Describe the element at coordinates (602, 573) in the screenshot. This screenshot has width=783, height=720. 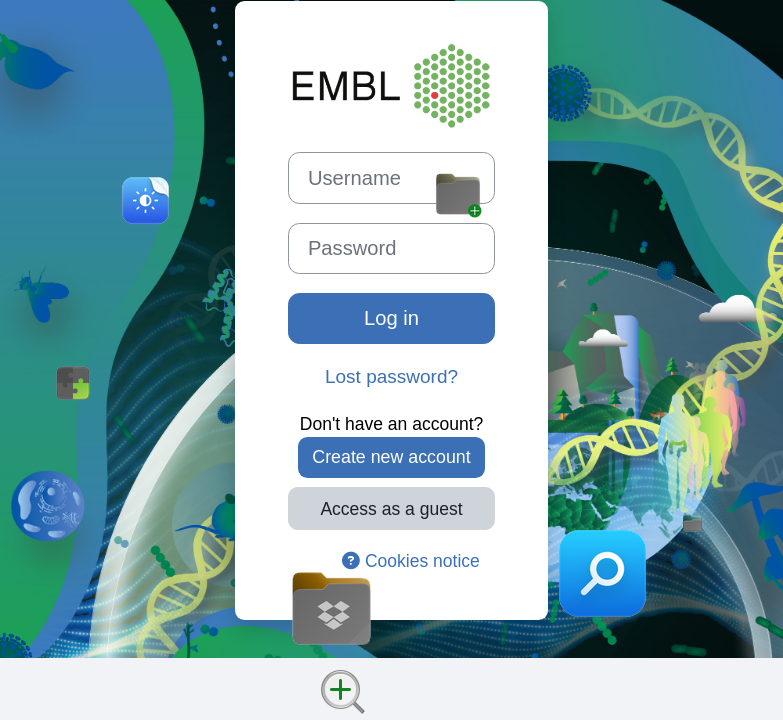
I see `open search settings or preferences` at that location.